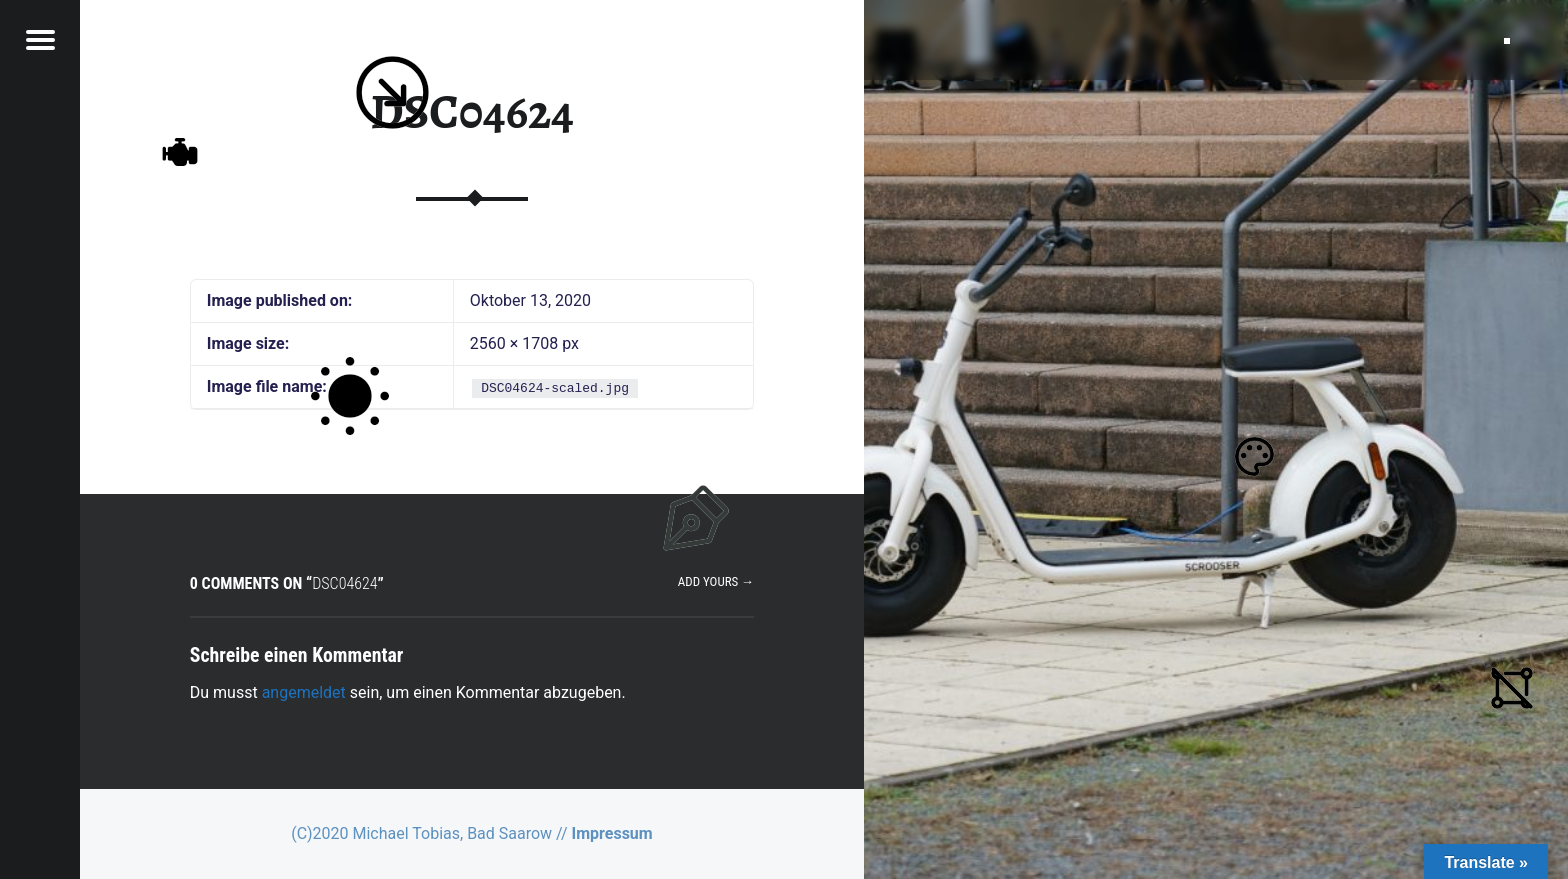  What do you see at coordinates (1512, 688) in the screenshot?
I see `disable shape tools` at bounding box center [1512, 688].